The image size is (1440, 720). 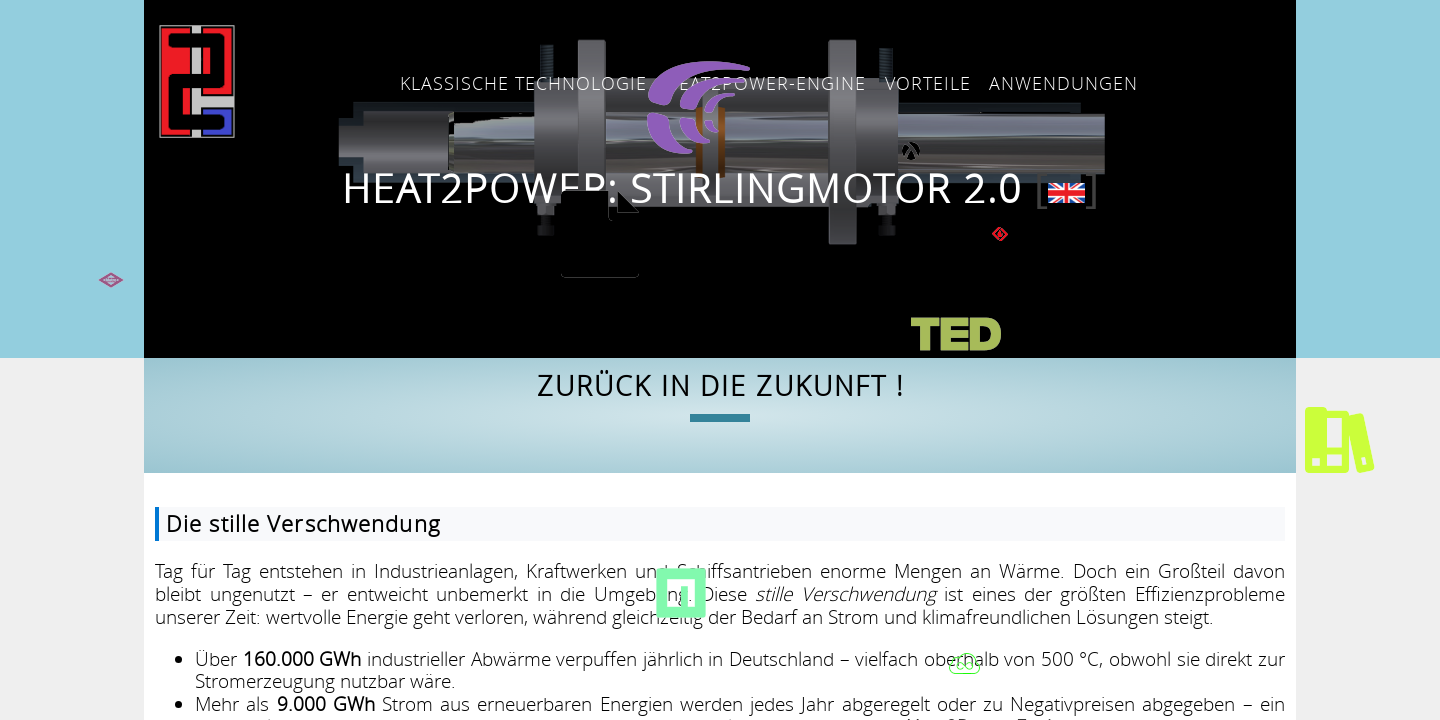 I want to click on open the TED app, so click(x=956, y=334).